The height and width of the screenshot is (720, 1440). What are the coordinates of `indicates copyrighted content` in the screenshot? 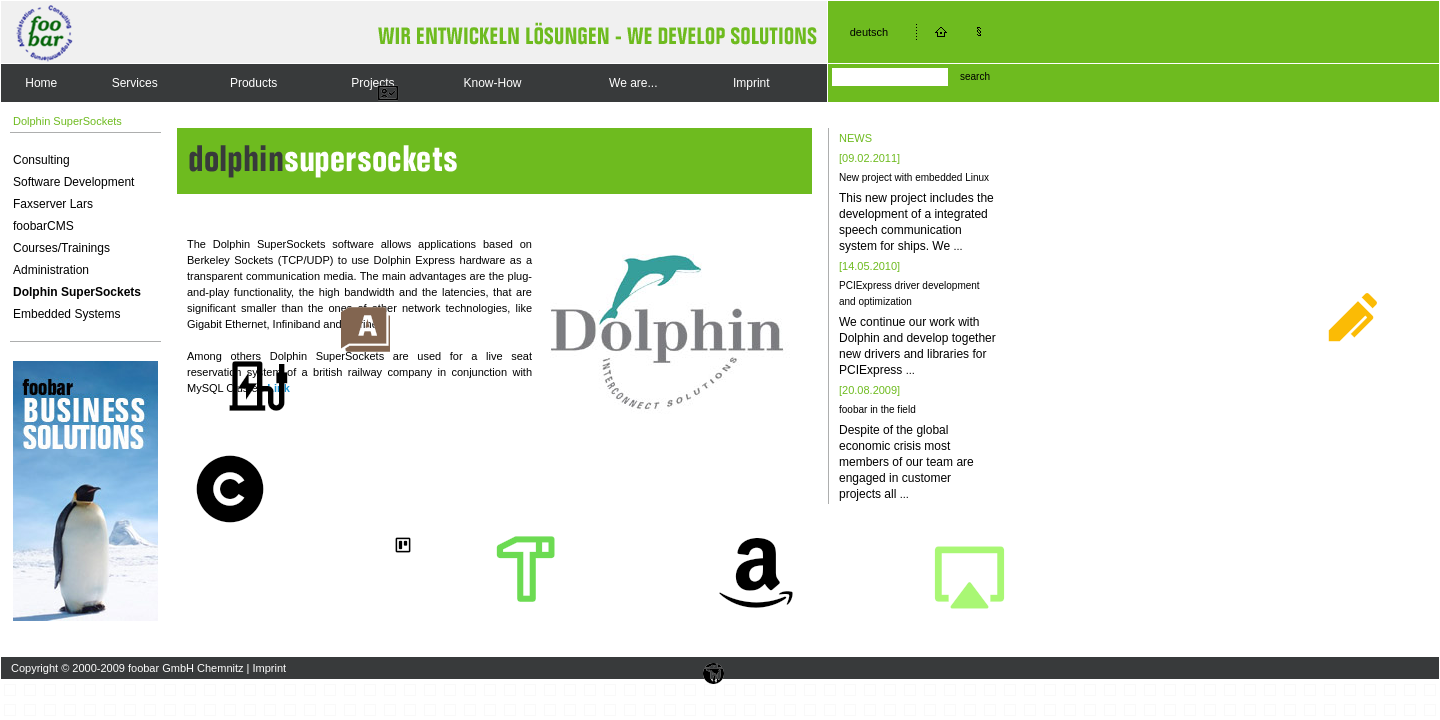 It's located at (230, 489).